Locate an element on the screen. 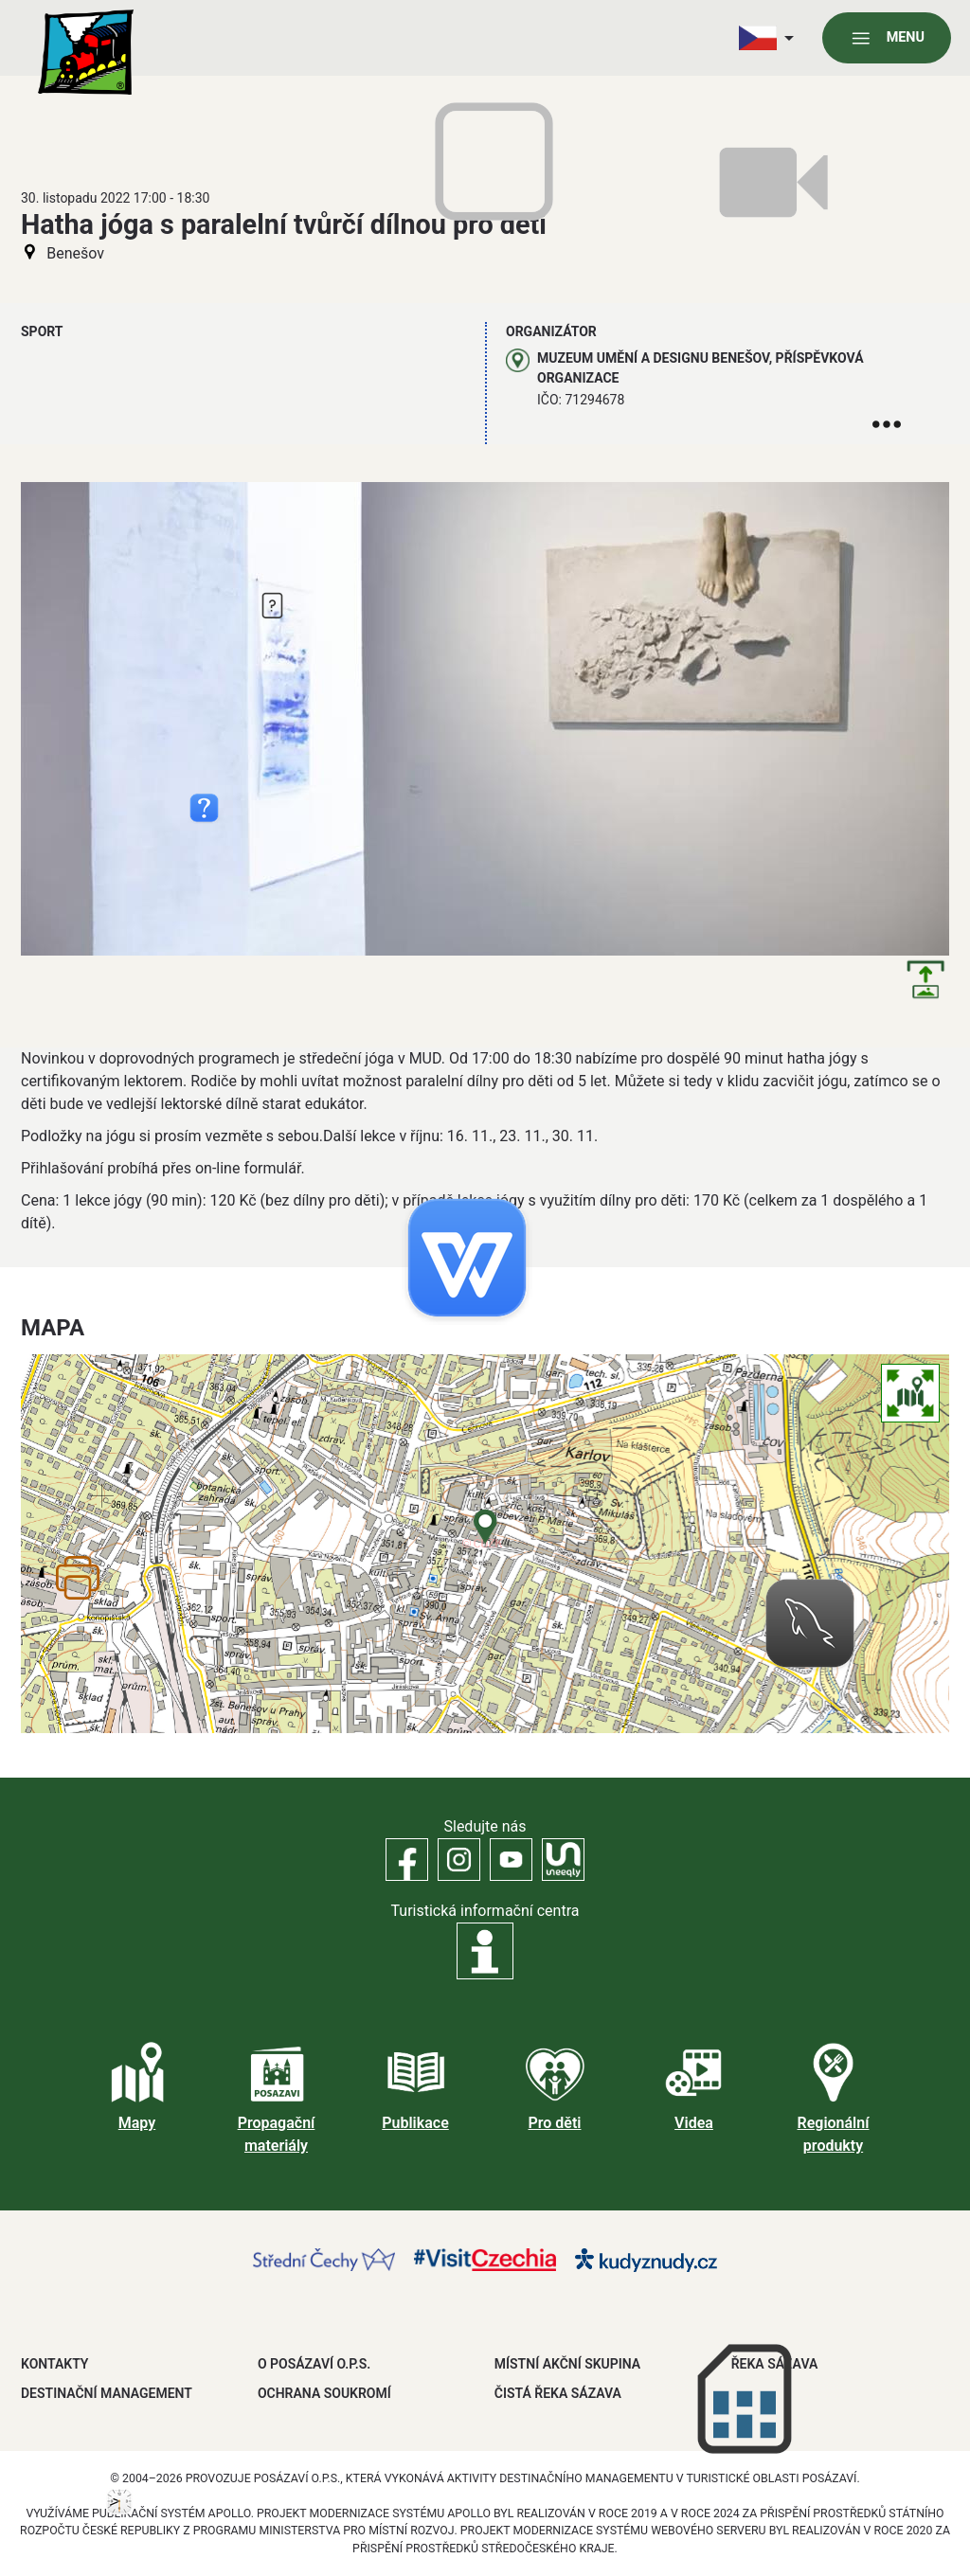 The image size is (970, 2576). access video files or library is located at coordinates (773, 178).